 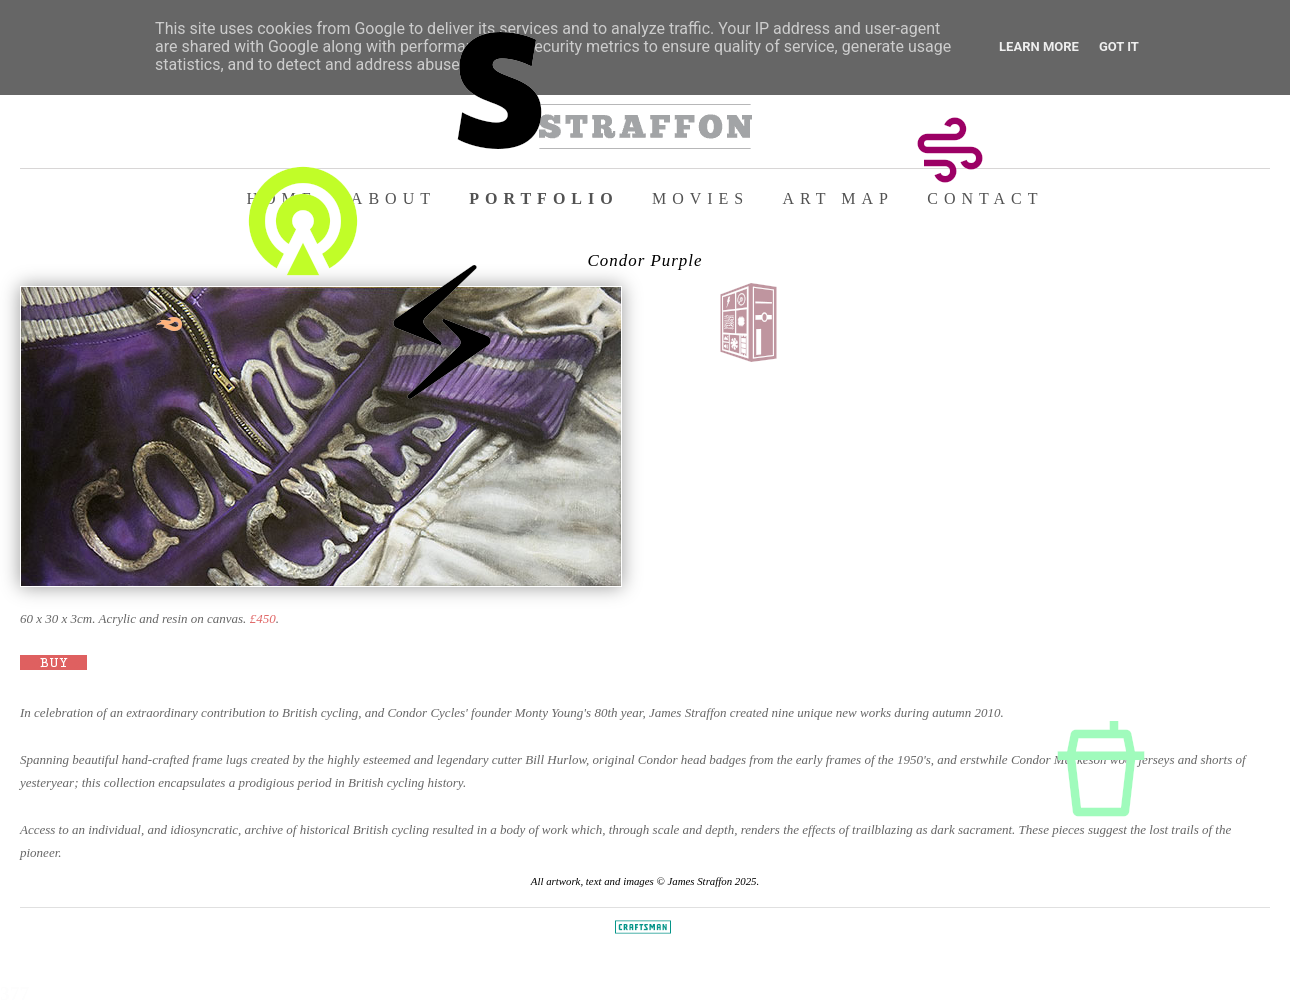 I want to click on view food and drink options, so click(x=1101, y=773).